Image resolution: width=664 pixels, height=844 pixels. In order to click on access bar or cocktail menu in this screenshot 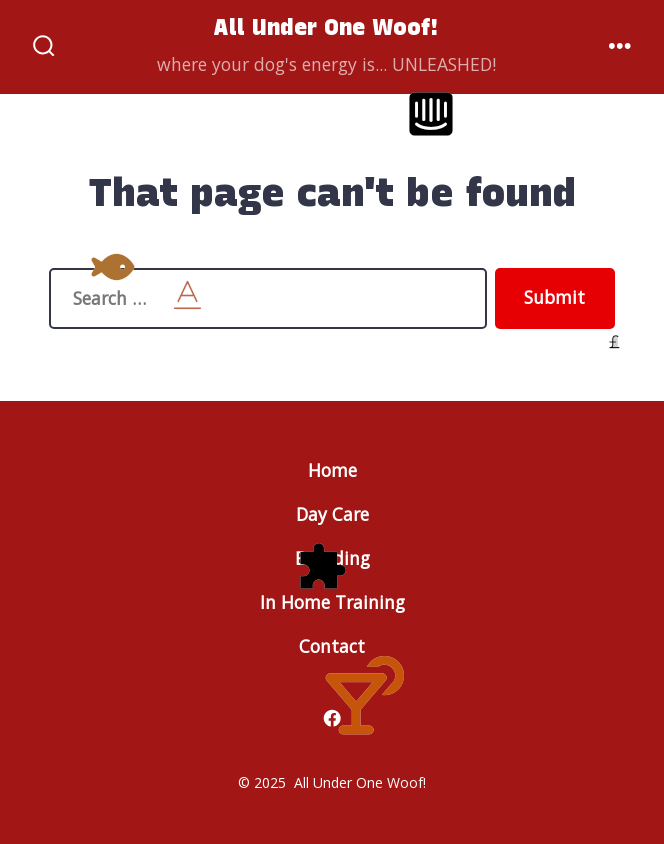, I will do `click(360, 699)`.